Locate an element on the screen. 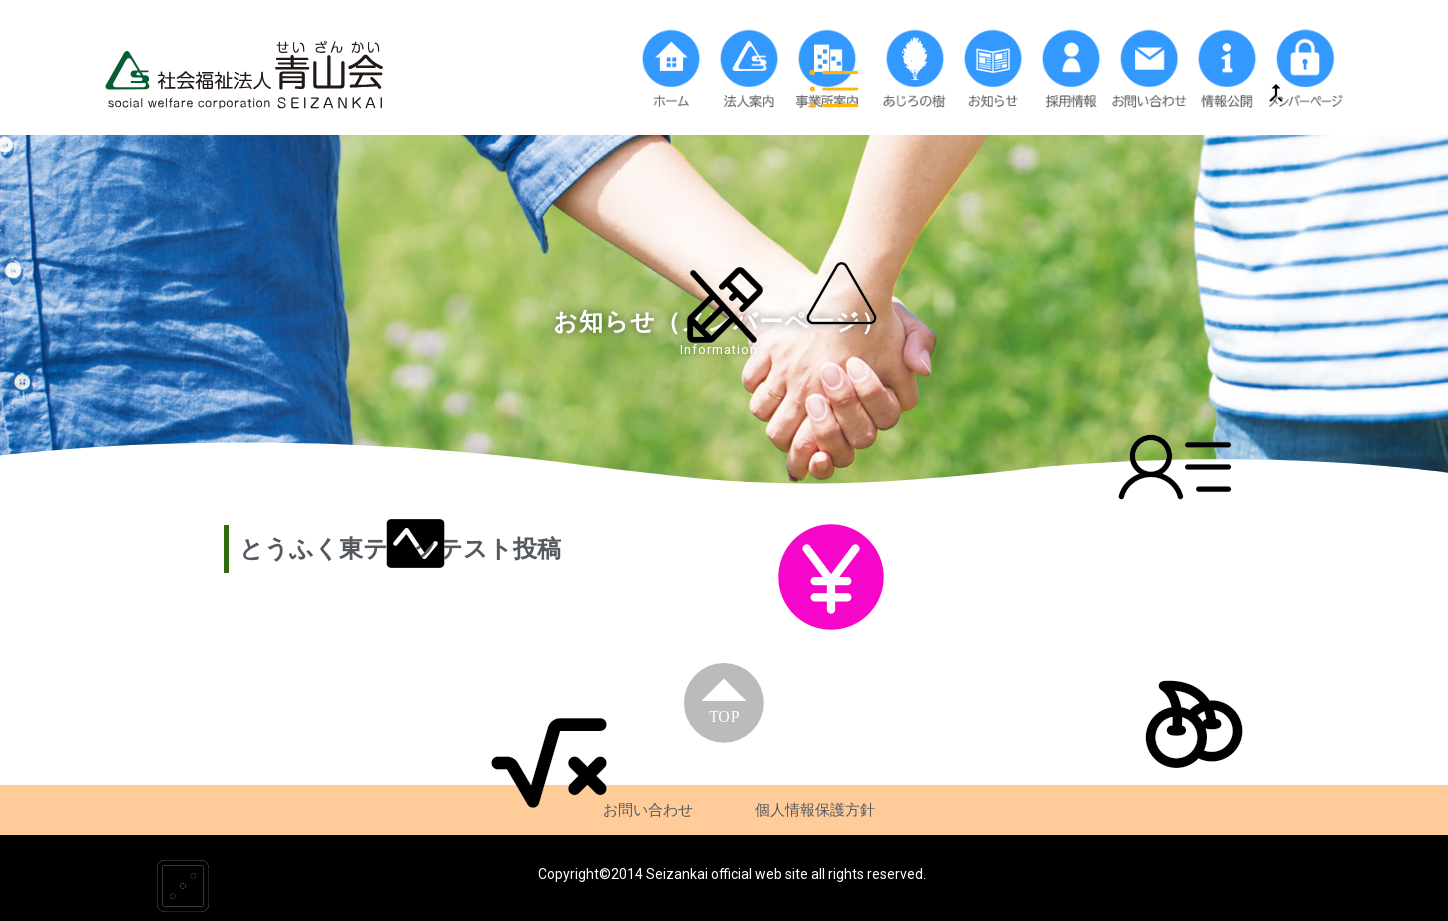  toggle triangle waveform in audio settings is located at coordinates (415, 543).